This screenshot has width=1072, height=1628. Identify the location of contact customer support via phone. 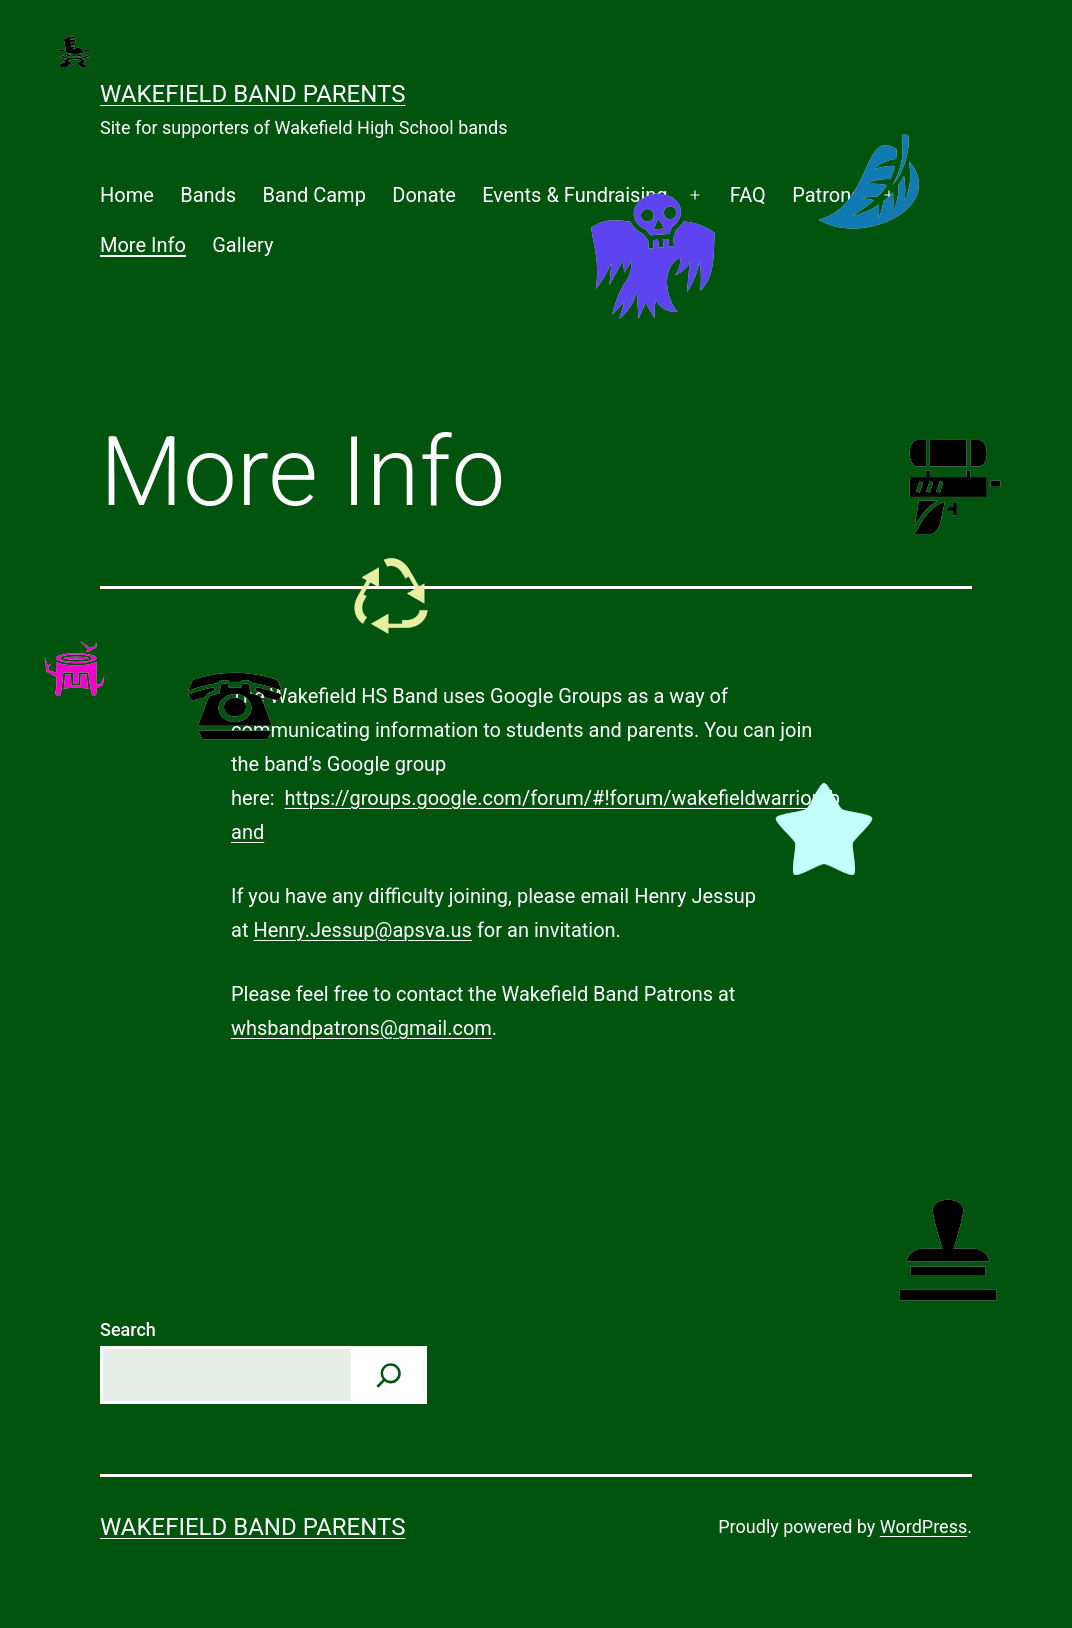
(235, 706).